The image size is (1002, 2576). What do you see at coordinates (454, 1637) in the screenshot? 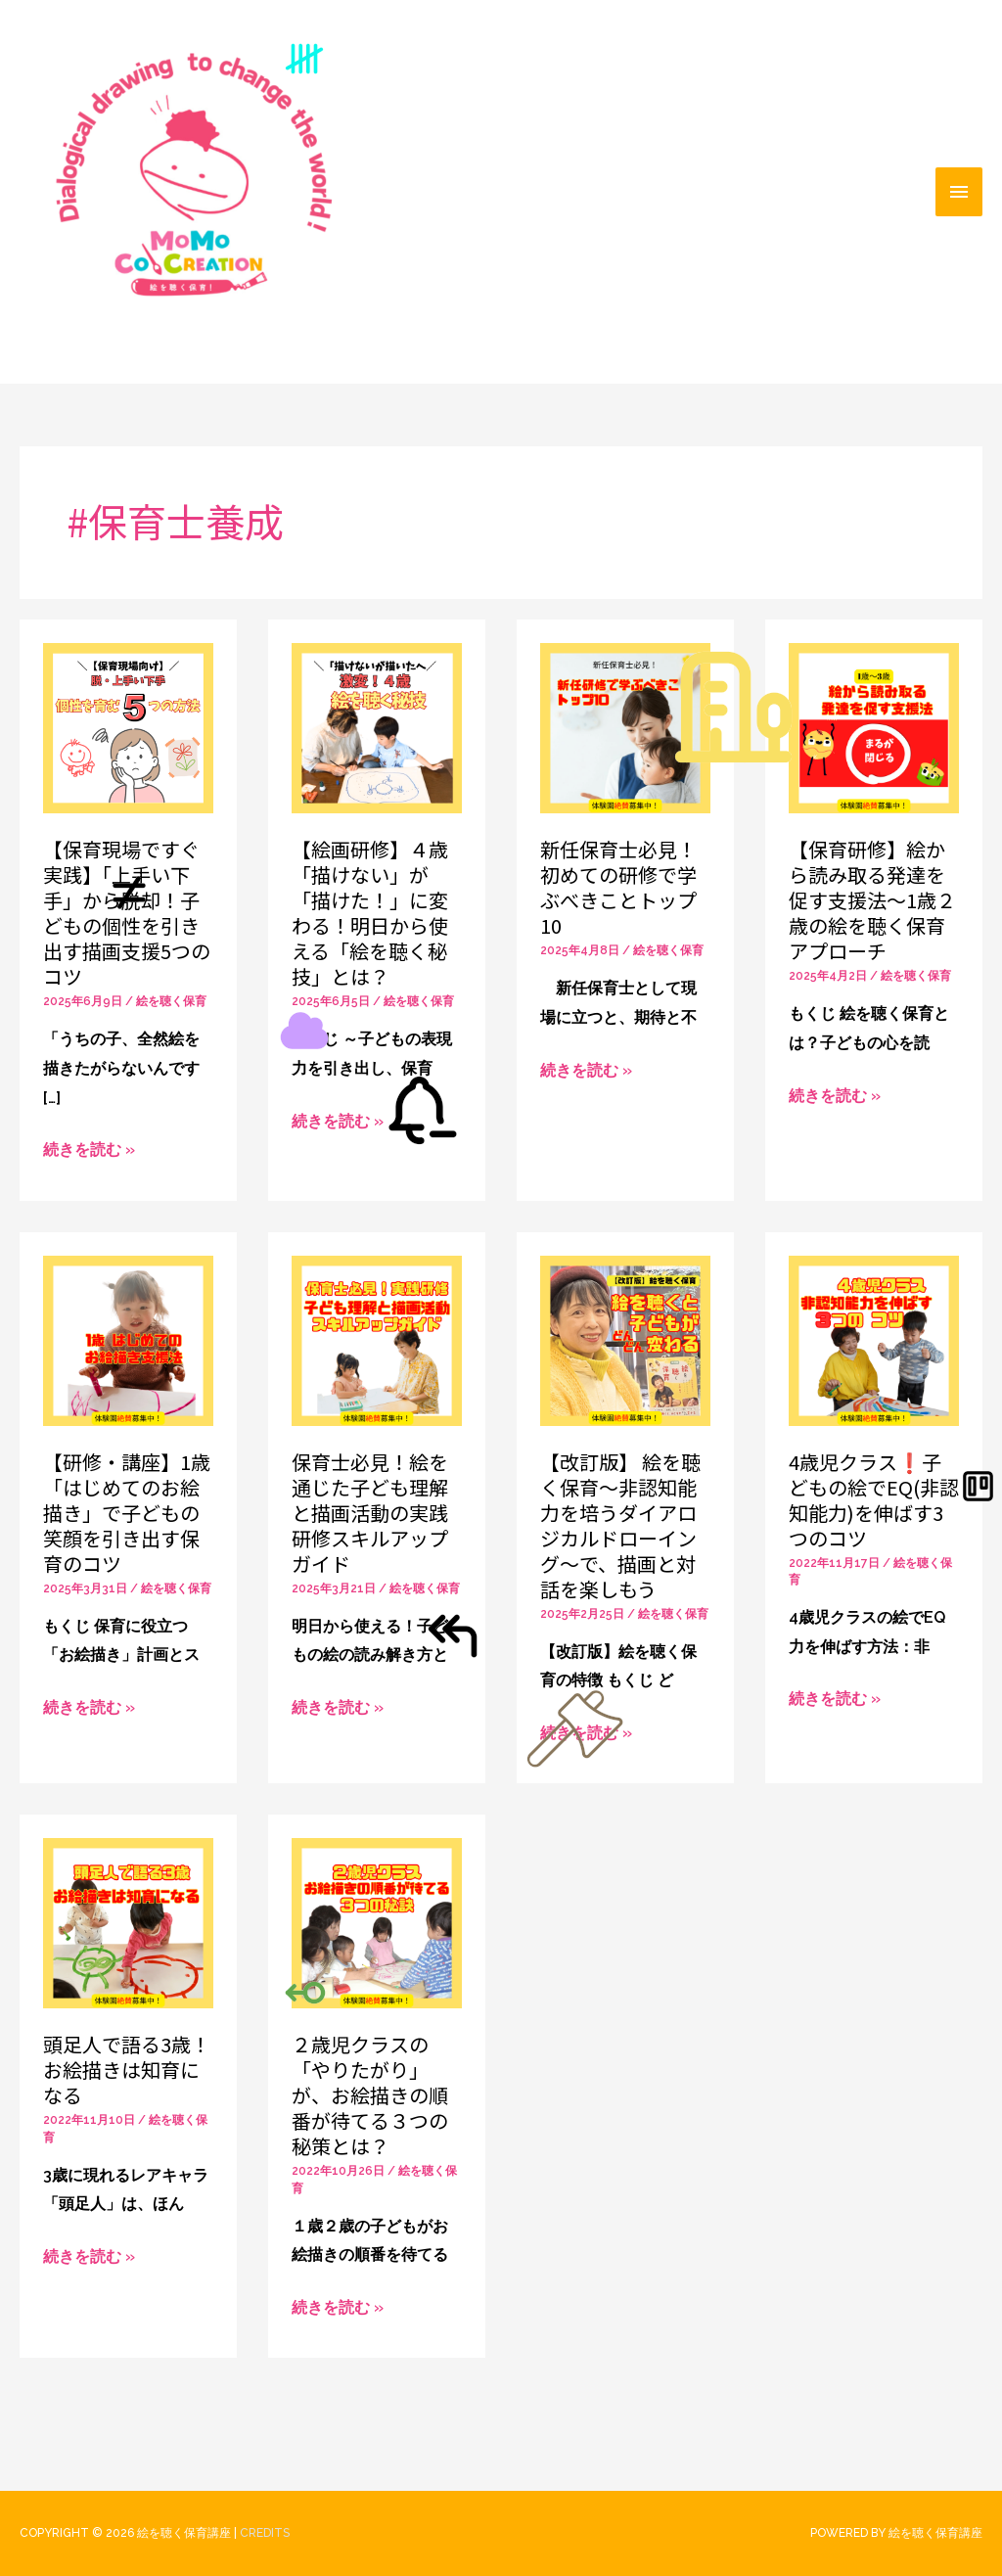
I see `reply all to a message or email` at bounding box center [454, 1637].